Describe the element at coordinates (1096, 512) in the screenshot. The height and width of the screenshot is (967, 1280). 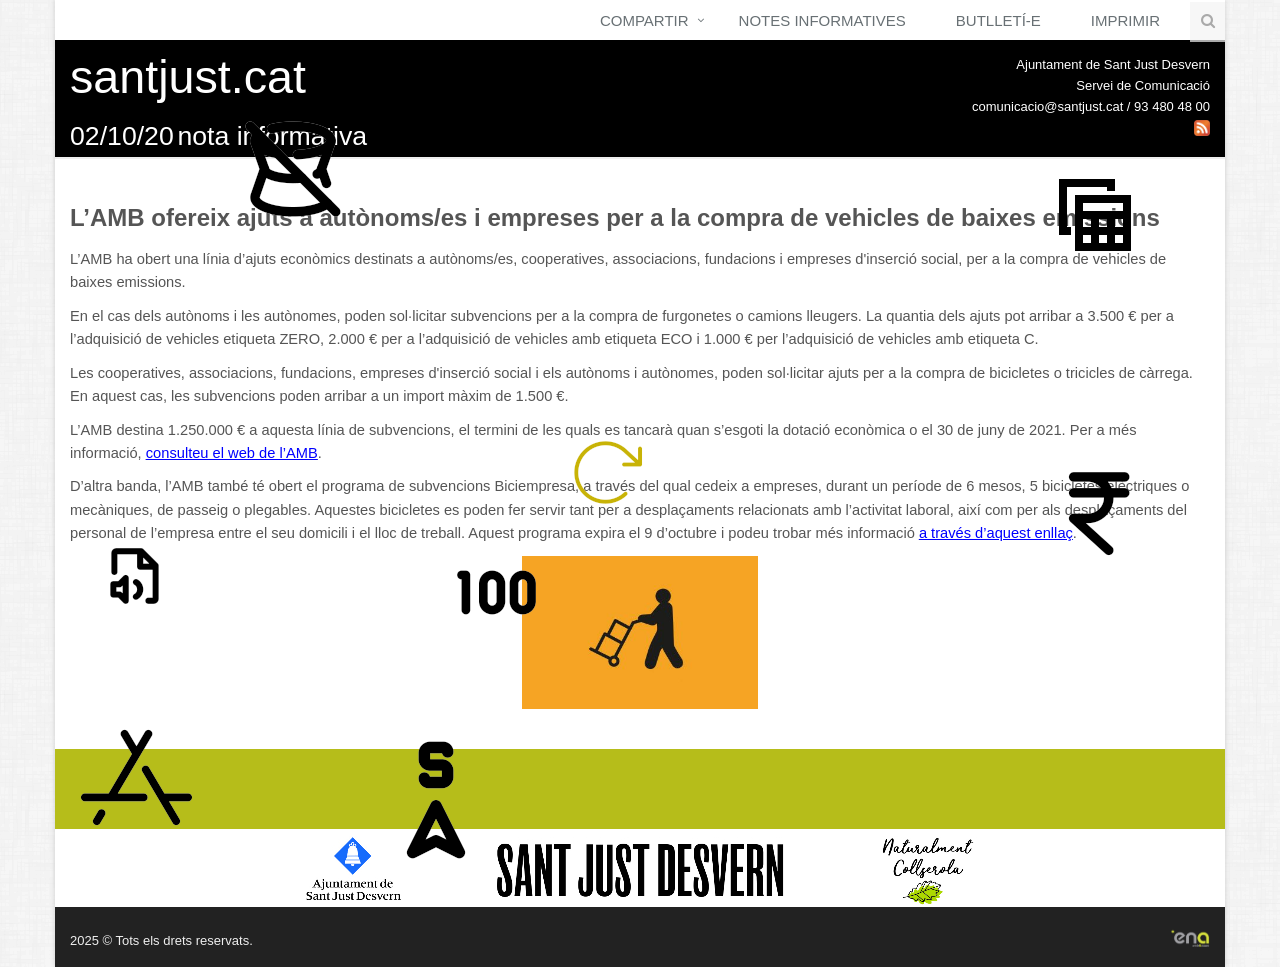
I see `view price in Indian rupees` at that location.